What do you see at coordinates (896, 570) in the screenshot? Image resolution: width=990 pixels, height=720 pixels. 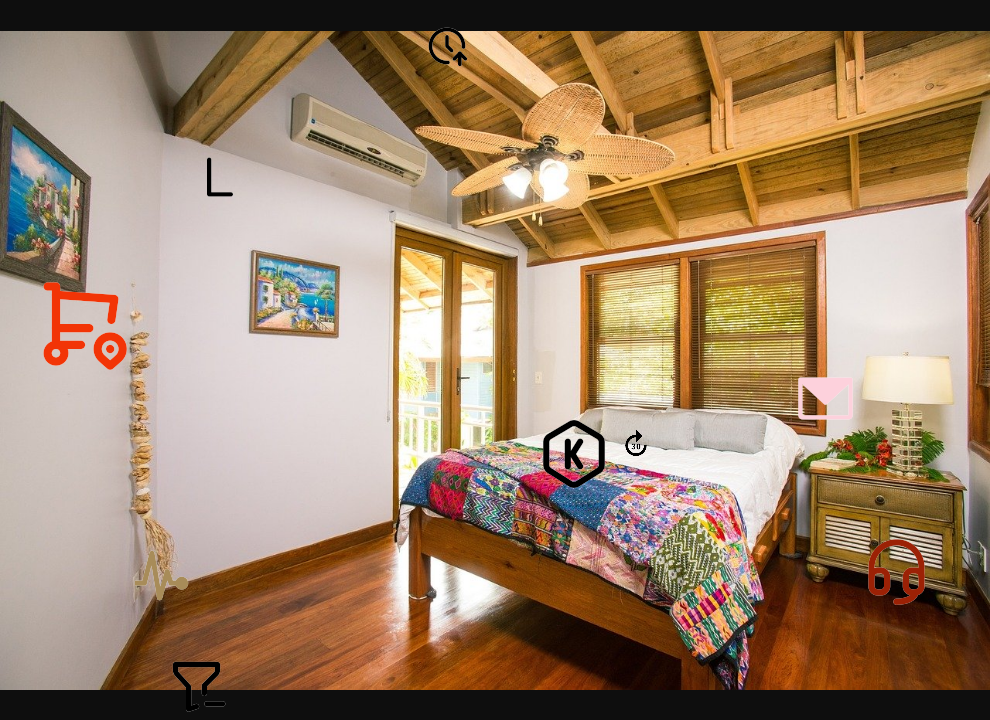 I see `contact customer support` at bounding box center [896, 570].